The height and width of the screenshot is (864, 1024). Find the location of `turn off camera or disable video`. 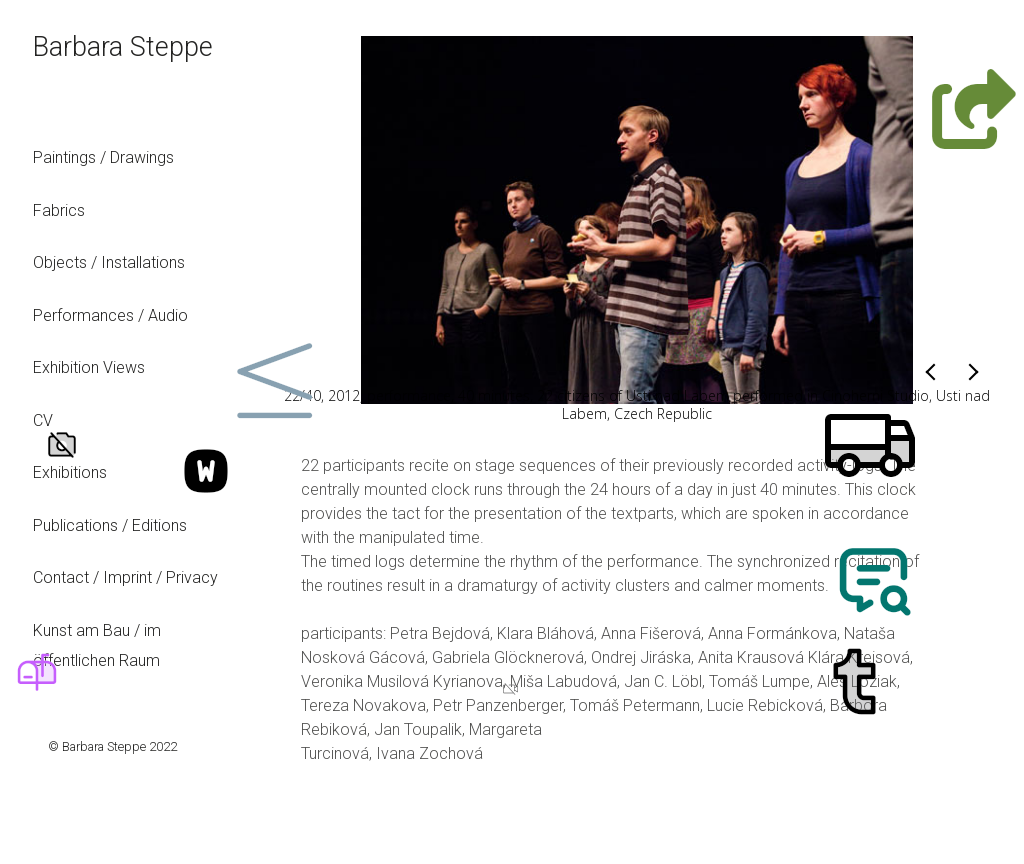

turn off camera or disable video is located at coordinates (510, 689).